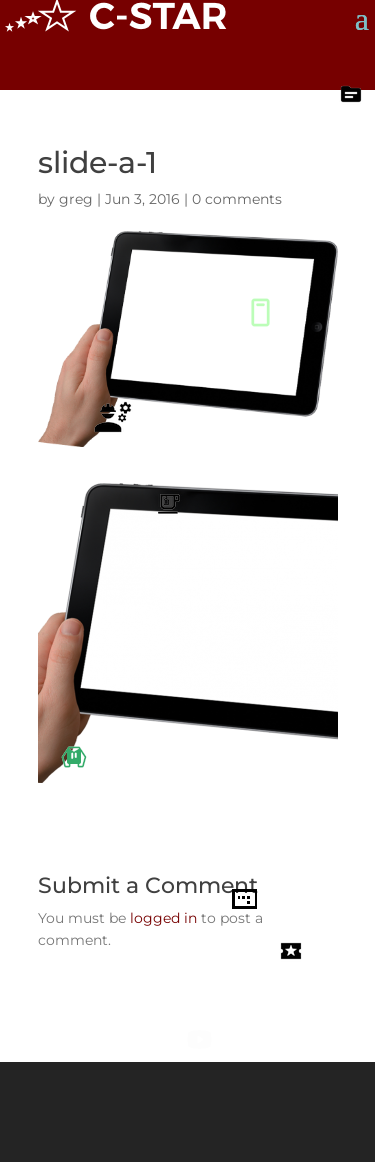 The image size is (375, 1162). What do you see at coordinates (74, 757) in the screenshot?
I see `browse clothing or apparel items` at bounding box center [74, 757].